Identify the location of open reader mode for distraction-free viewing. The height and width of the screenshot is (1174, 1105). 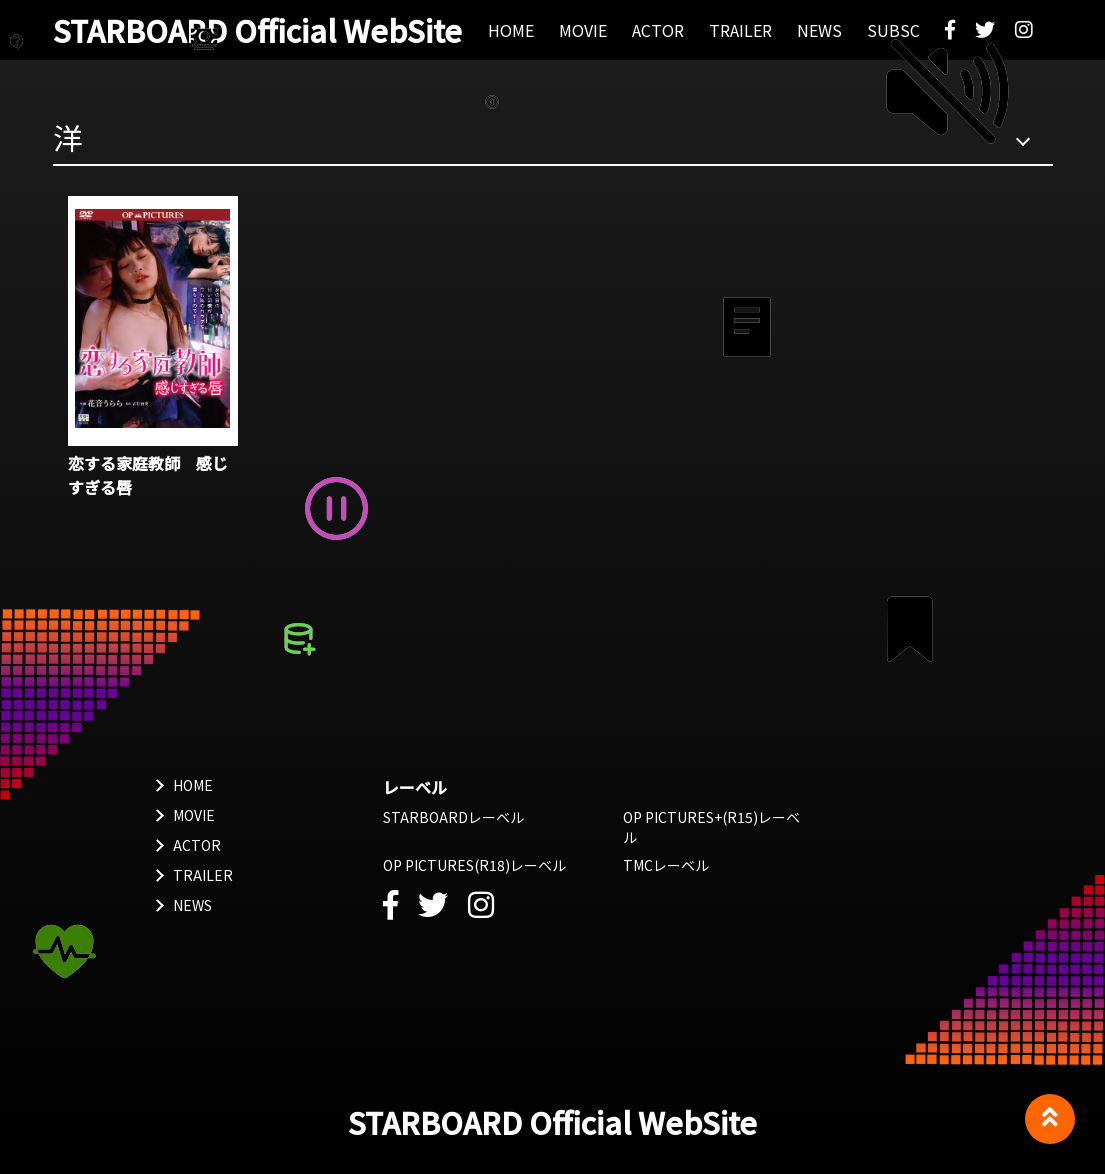
(747, 327).